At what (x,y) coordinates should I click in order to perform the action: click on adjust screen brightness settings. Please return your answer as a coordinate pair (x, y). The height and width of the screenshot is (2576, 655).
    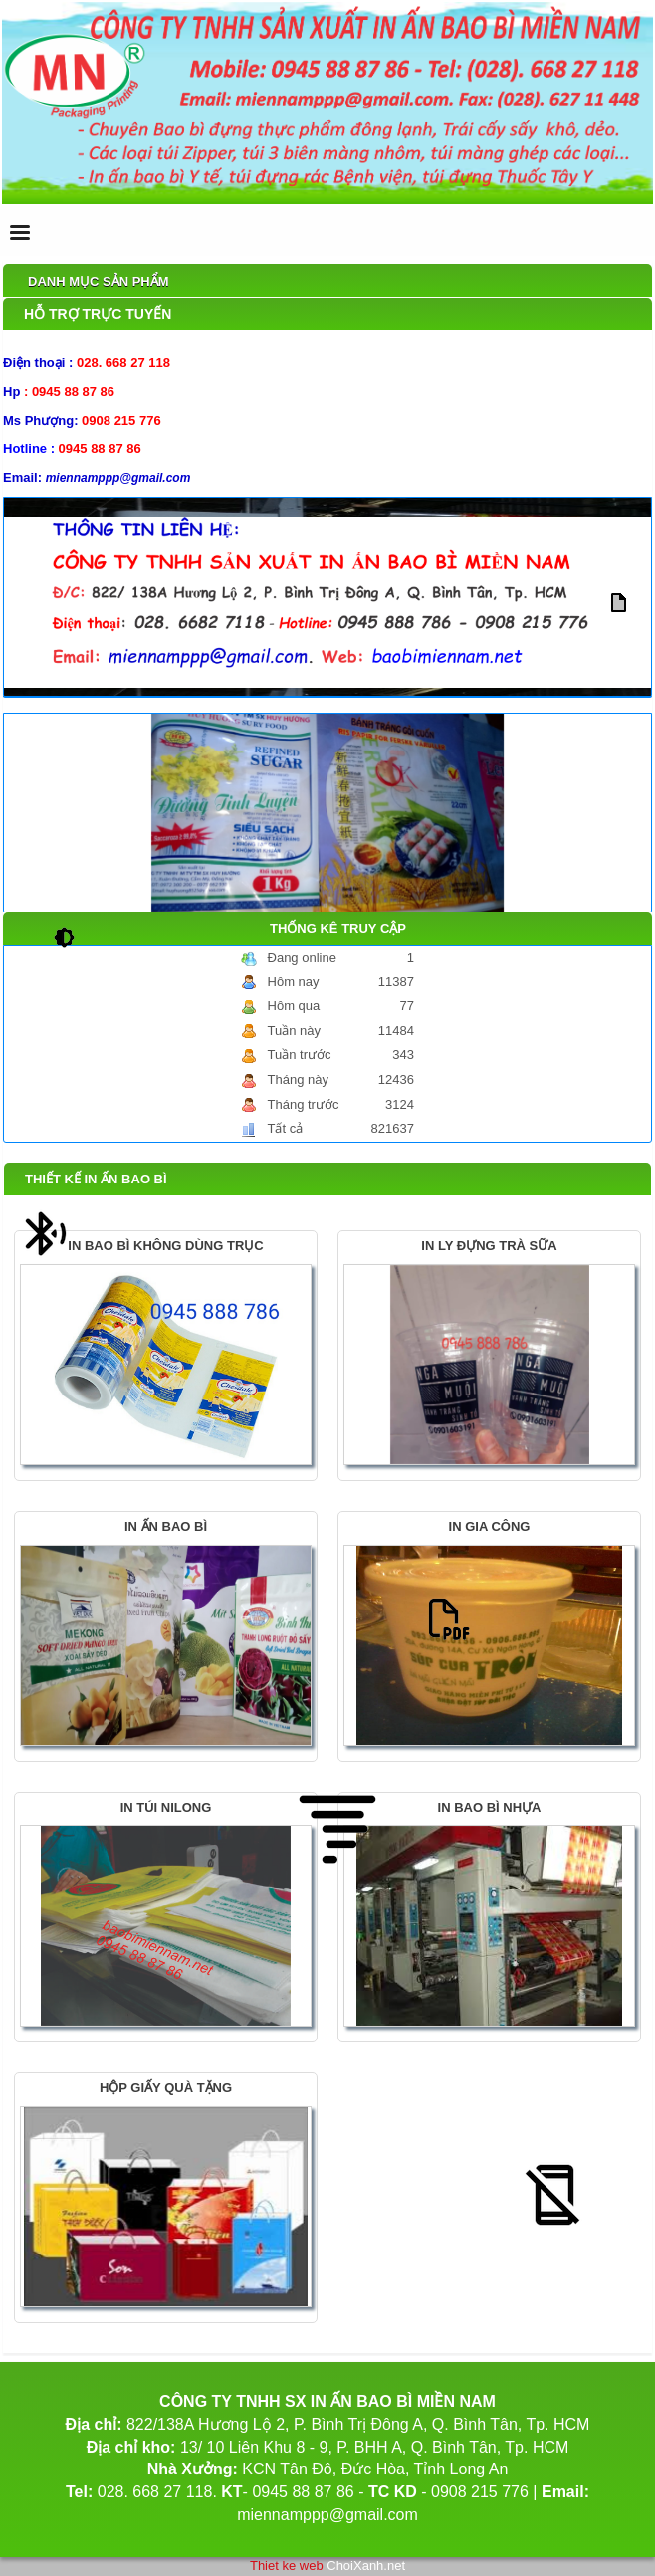
    Looking at the image, I should click on (64, 937).